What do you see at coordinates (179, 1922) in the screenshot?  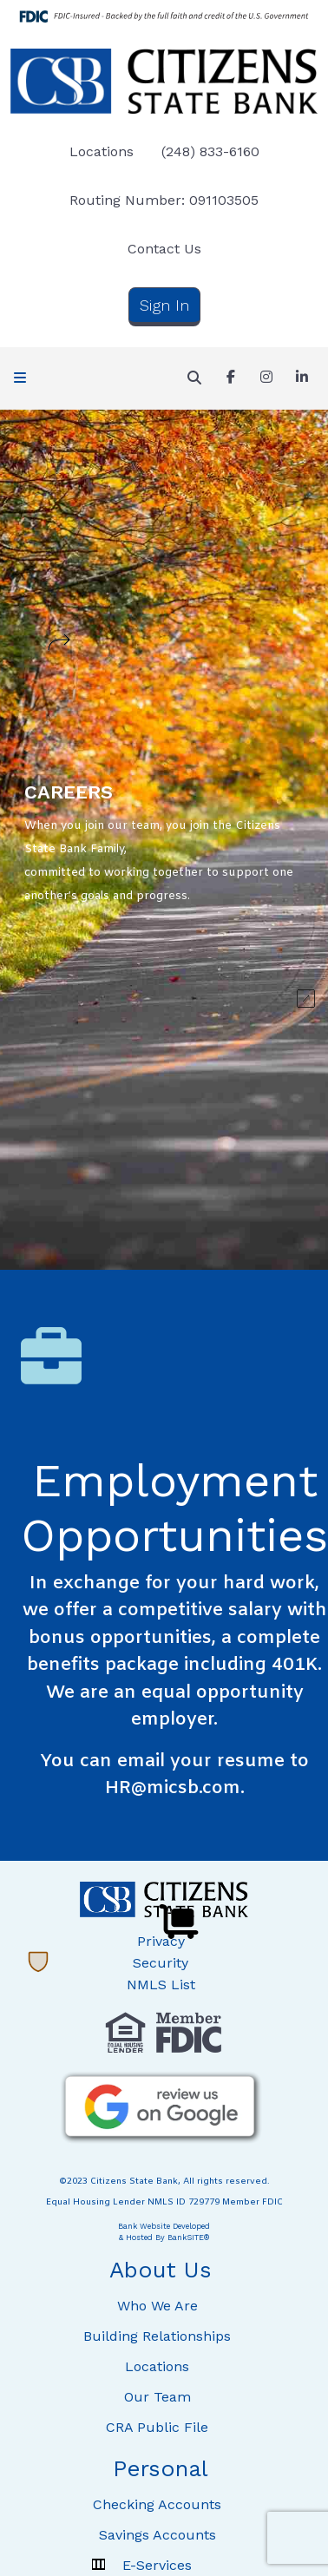 I see `view shipping or delivery status` at bounding box center [179, 1922].